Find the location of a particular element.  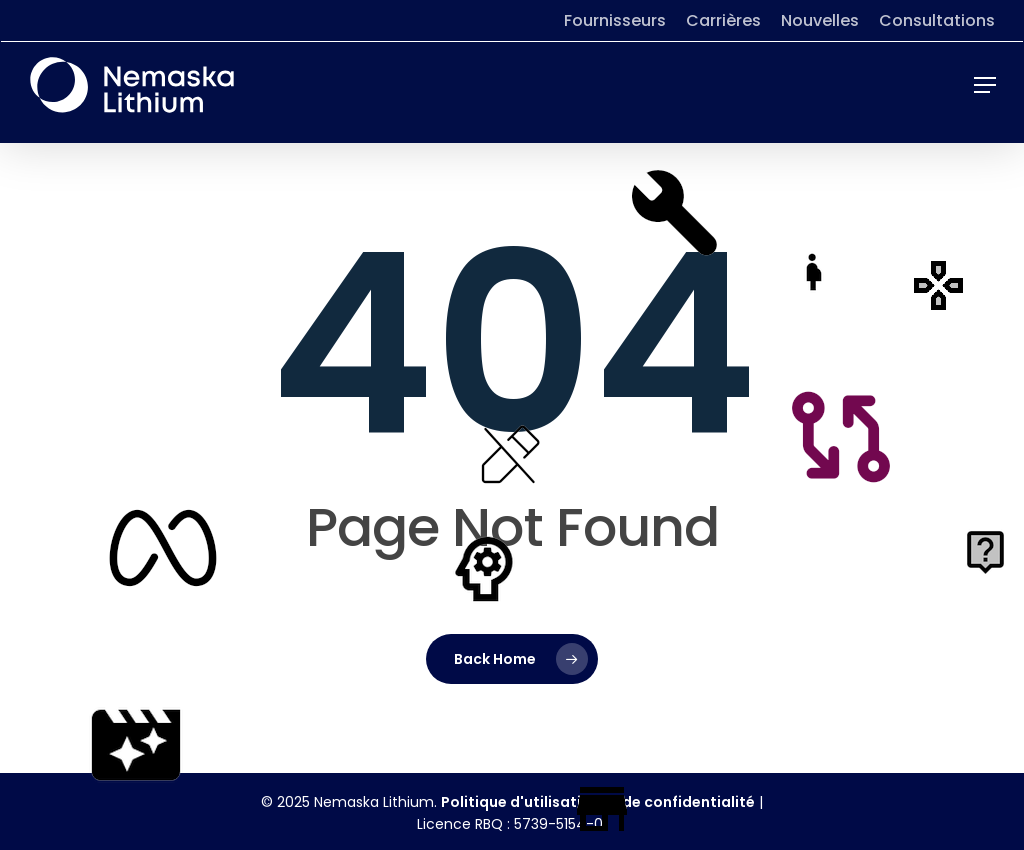

indicates pregnancy-related features or services is located at coordinates (814, 272).